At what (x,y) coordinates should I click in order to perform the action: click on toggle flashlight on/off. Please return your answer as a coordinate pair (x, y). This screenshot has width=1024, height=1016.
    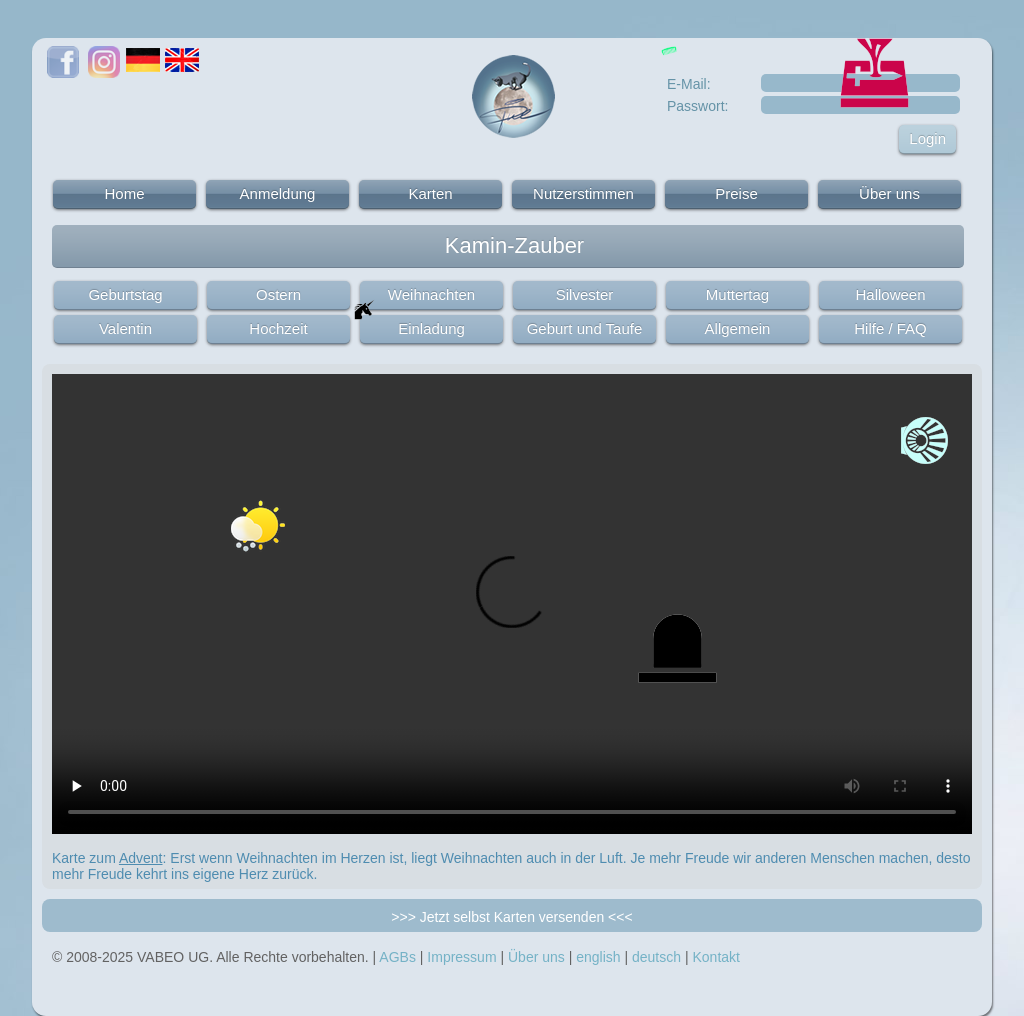
    Looking at the image, I should click on (924, 440).